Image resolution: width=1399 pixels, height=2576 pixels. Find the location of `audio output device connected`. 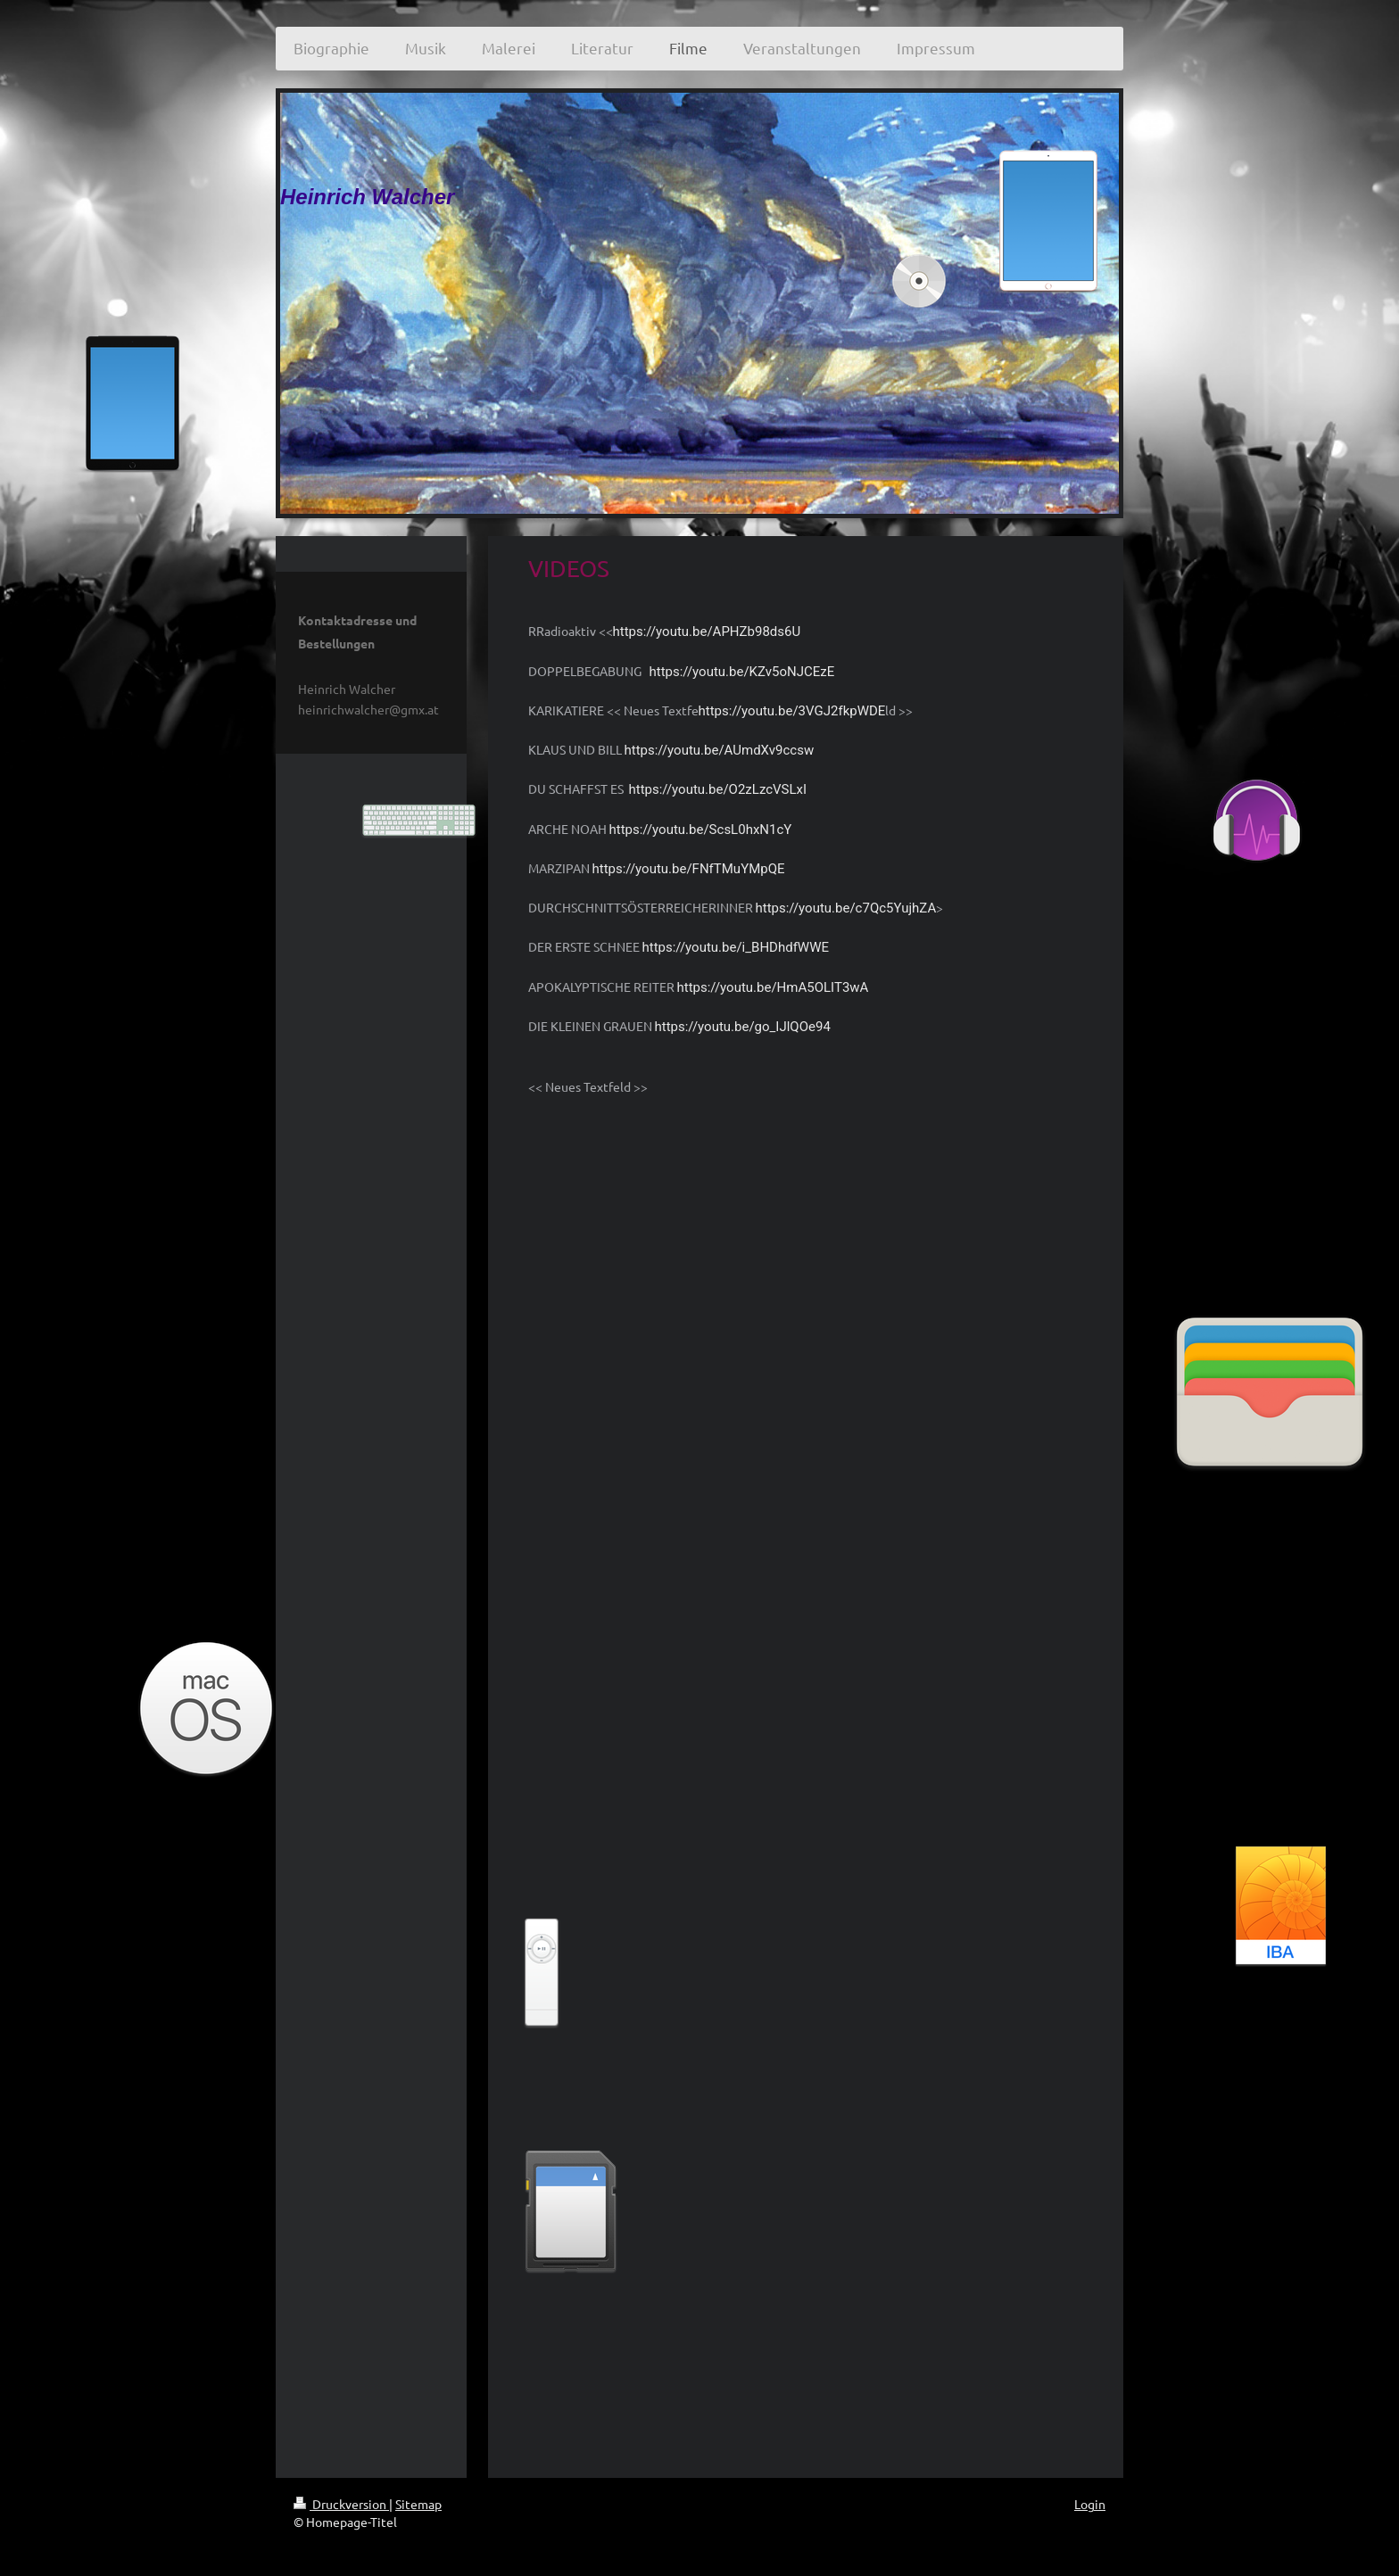

audio output device connected is located at coordinates (1256, 820).